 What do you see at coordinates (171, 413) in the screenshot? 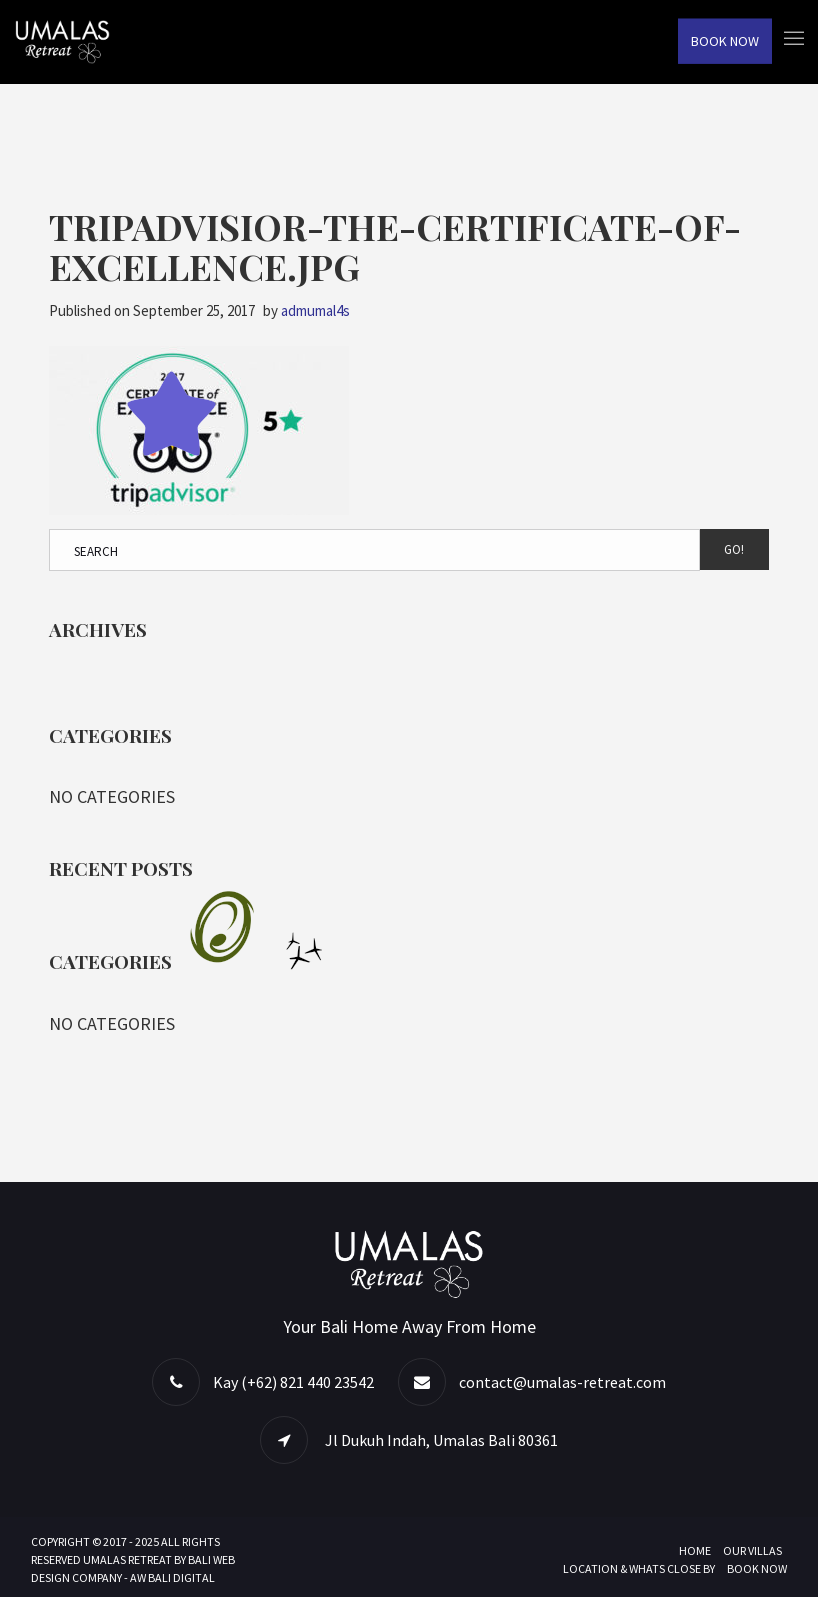
I see `add item to favorites` at bounding box center [171, 413].